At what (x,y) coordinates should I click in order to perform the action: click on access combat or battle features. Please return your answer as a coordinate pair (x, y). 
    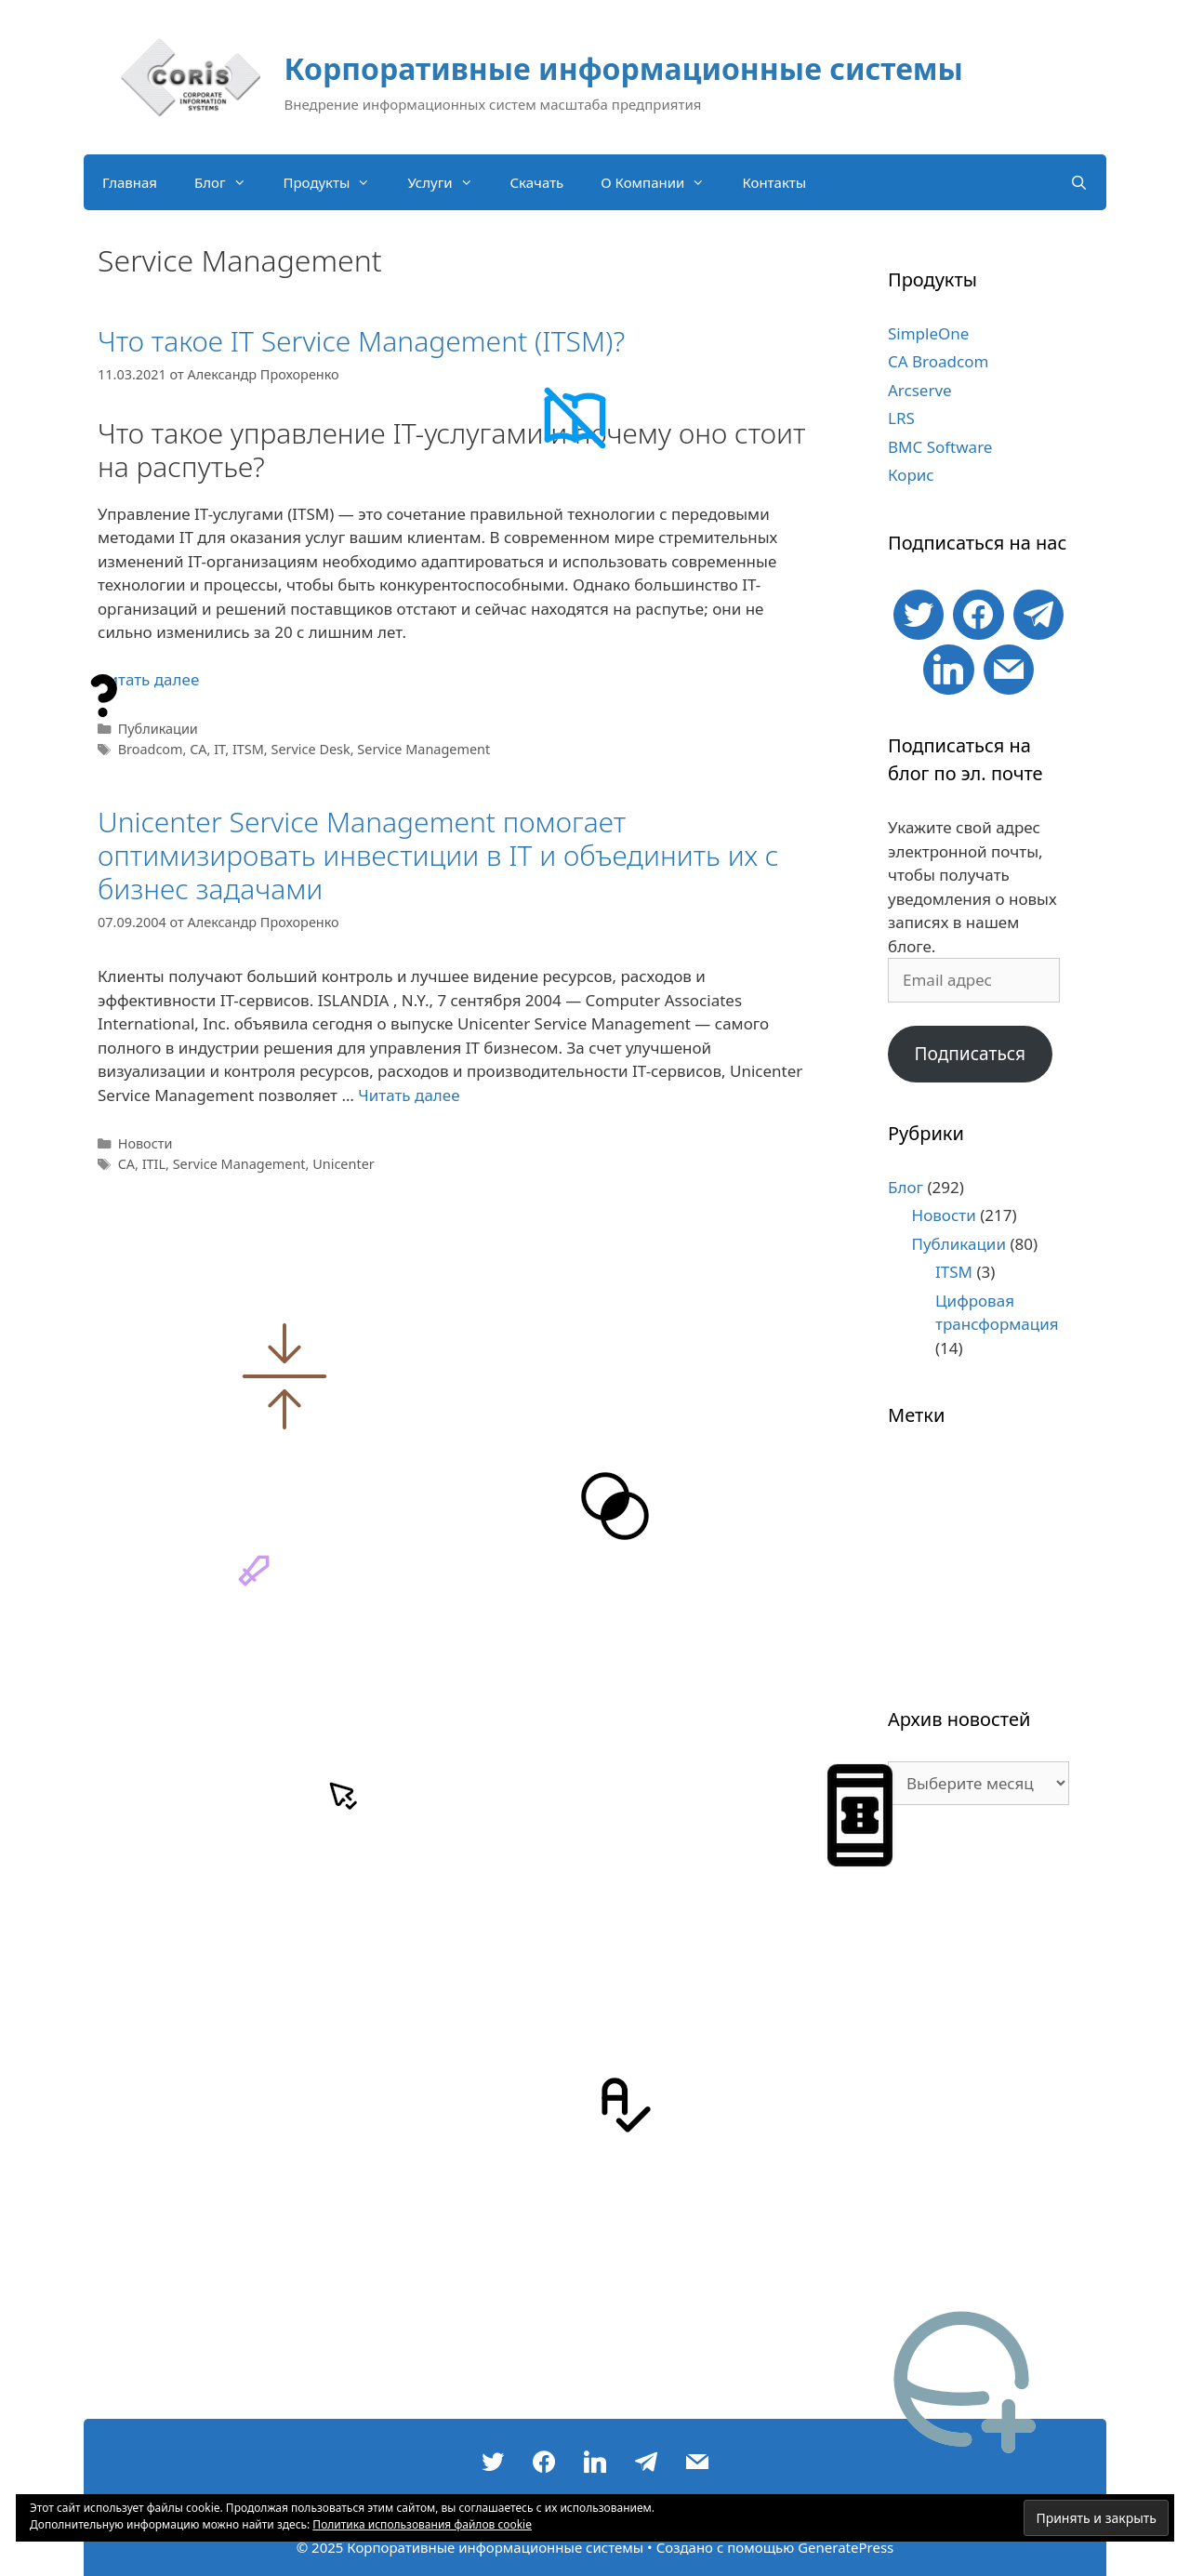
    Looking at the image, I should click on (254, 1571).